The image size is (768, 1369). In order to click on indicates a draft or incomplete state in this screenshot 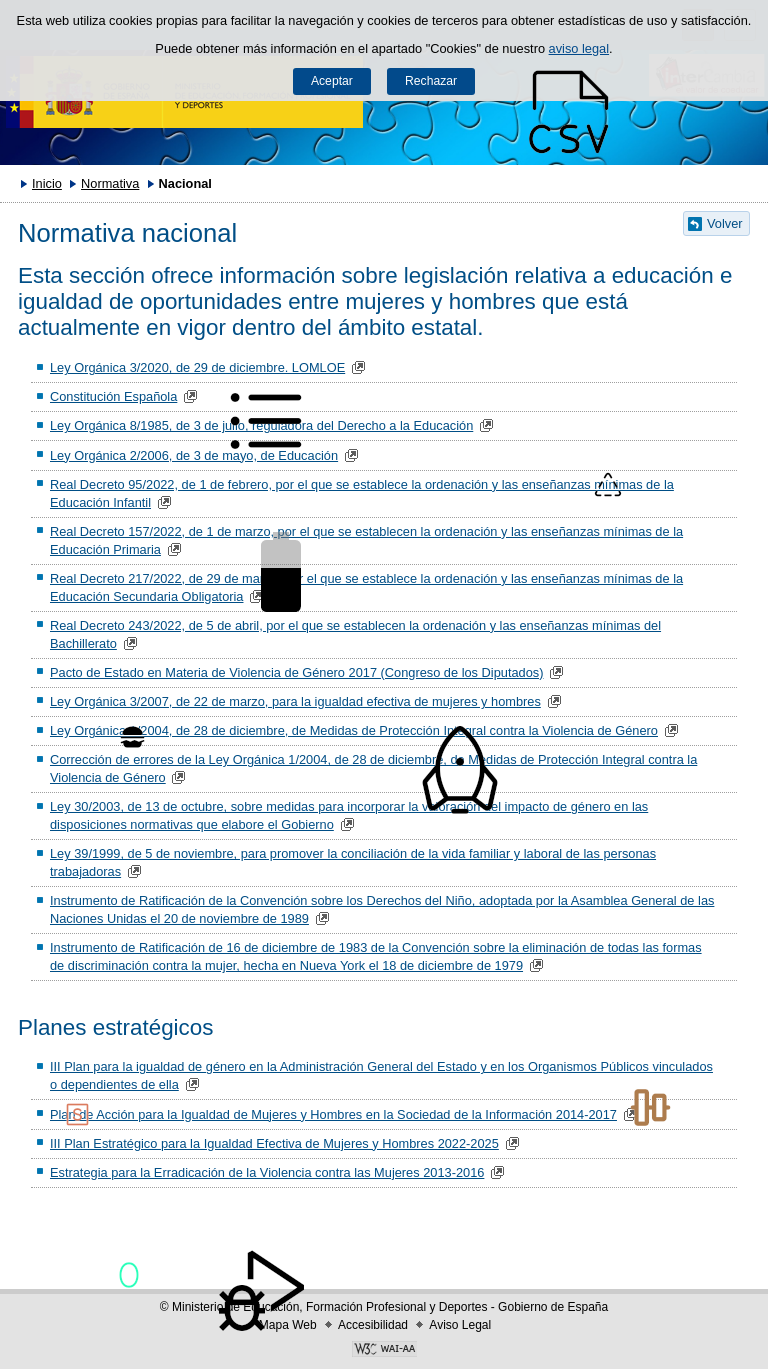, I will do `click(608, 485)`.